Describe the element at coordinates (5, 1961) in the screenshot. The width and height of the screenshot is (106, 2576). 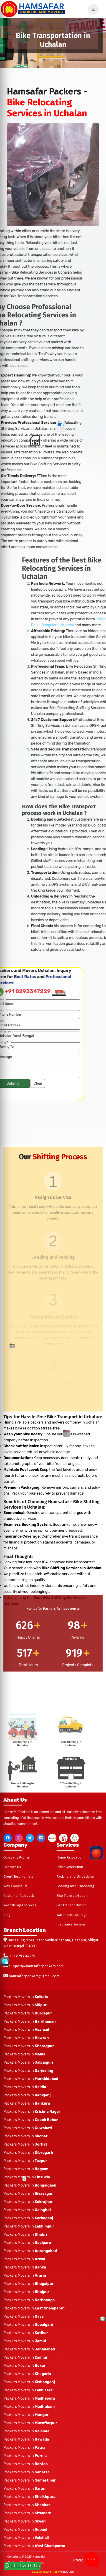
I see `open fractal messaging app` at that location.